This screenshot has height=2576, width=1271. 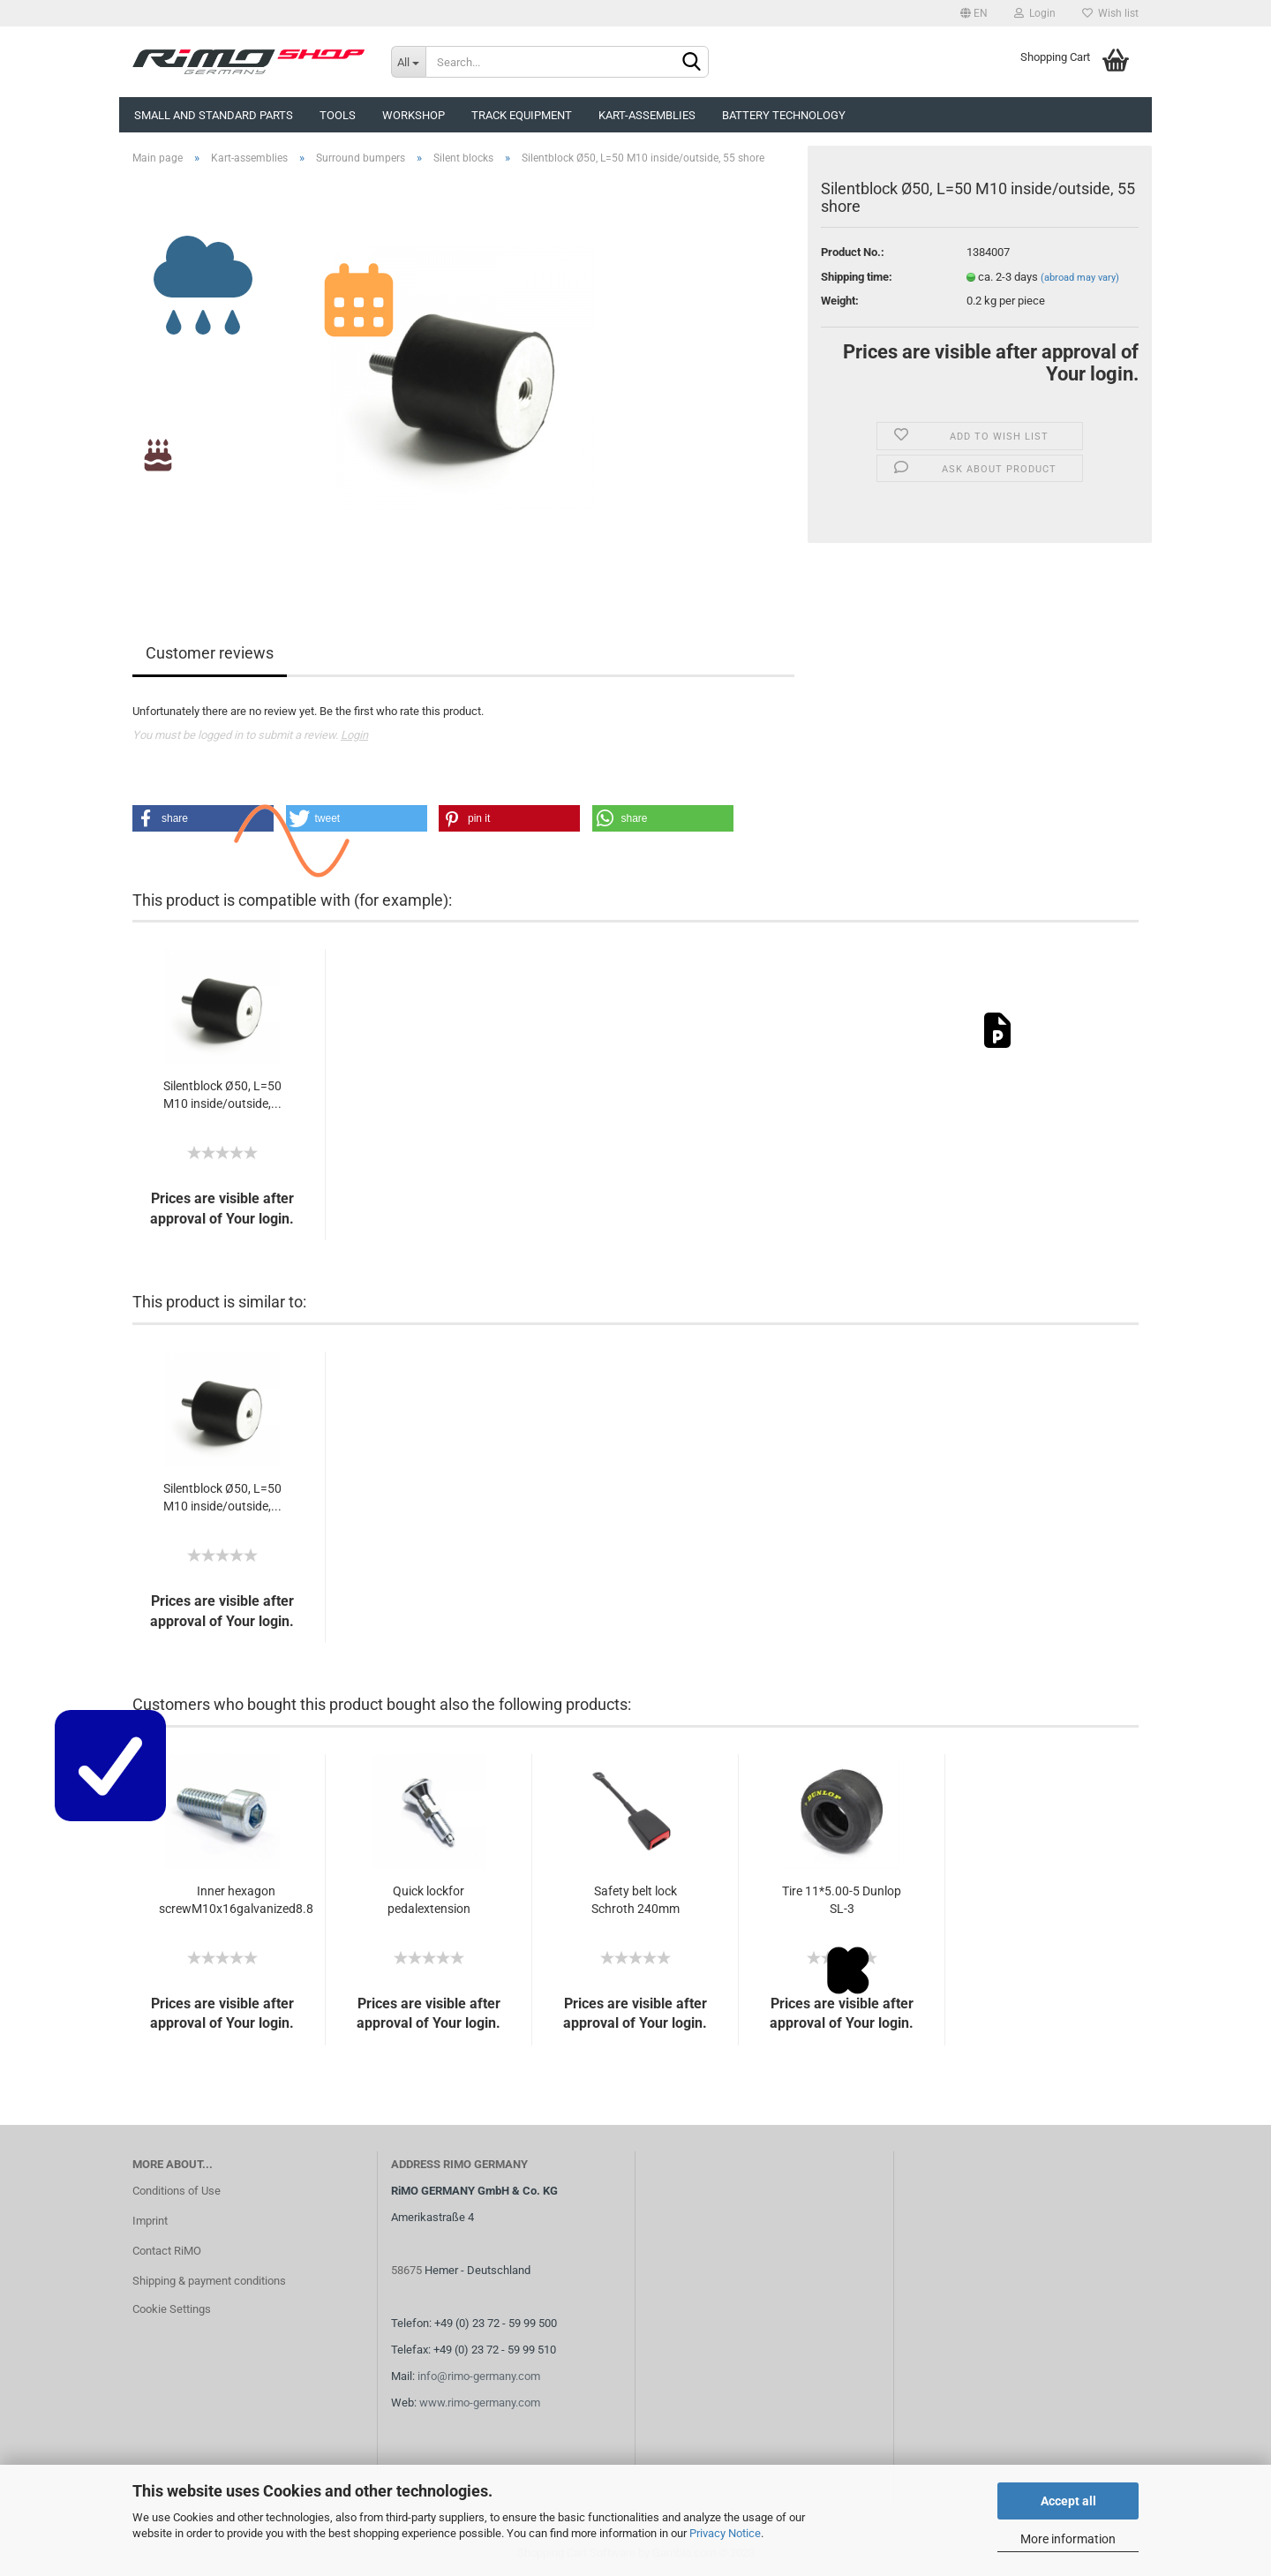 I want to click on open a PowerPoint presentation file, so click(x=997, y=1030).